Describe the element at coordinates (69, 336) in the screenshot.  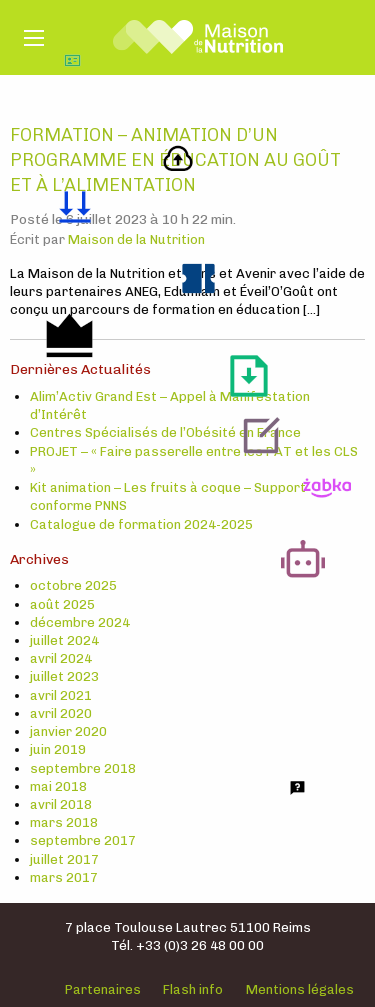
I see `indicates VIP or premium membership status` at that location.